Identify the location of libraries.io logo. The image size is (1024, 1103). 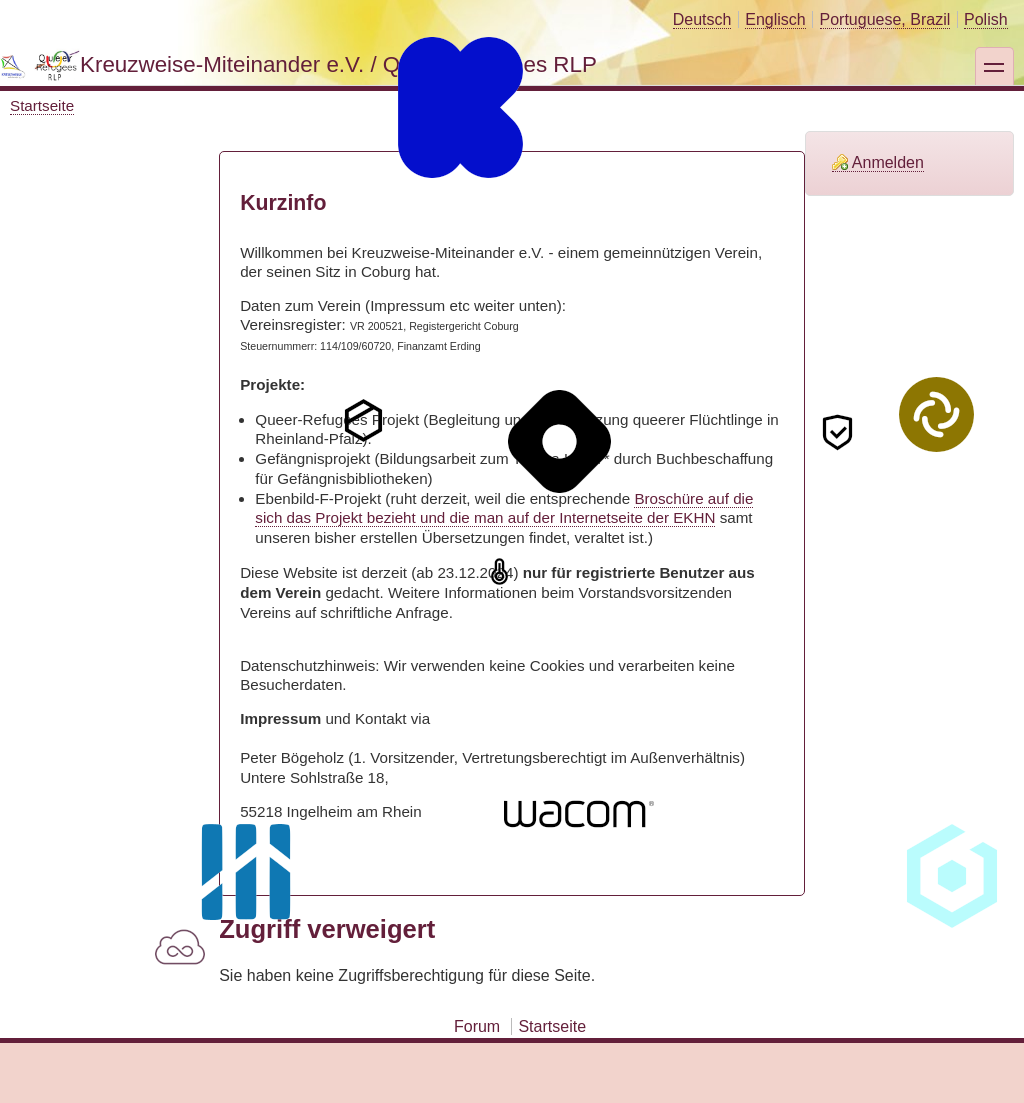
(246, 872).